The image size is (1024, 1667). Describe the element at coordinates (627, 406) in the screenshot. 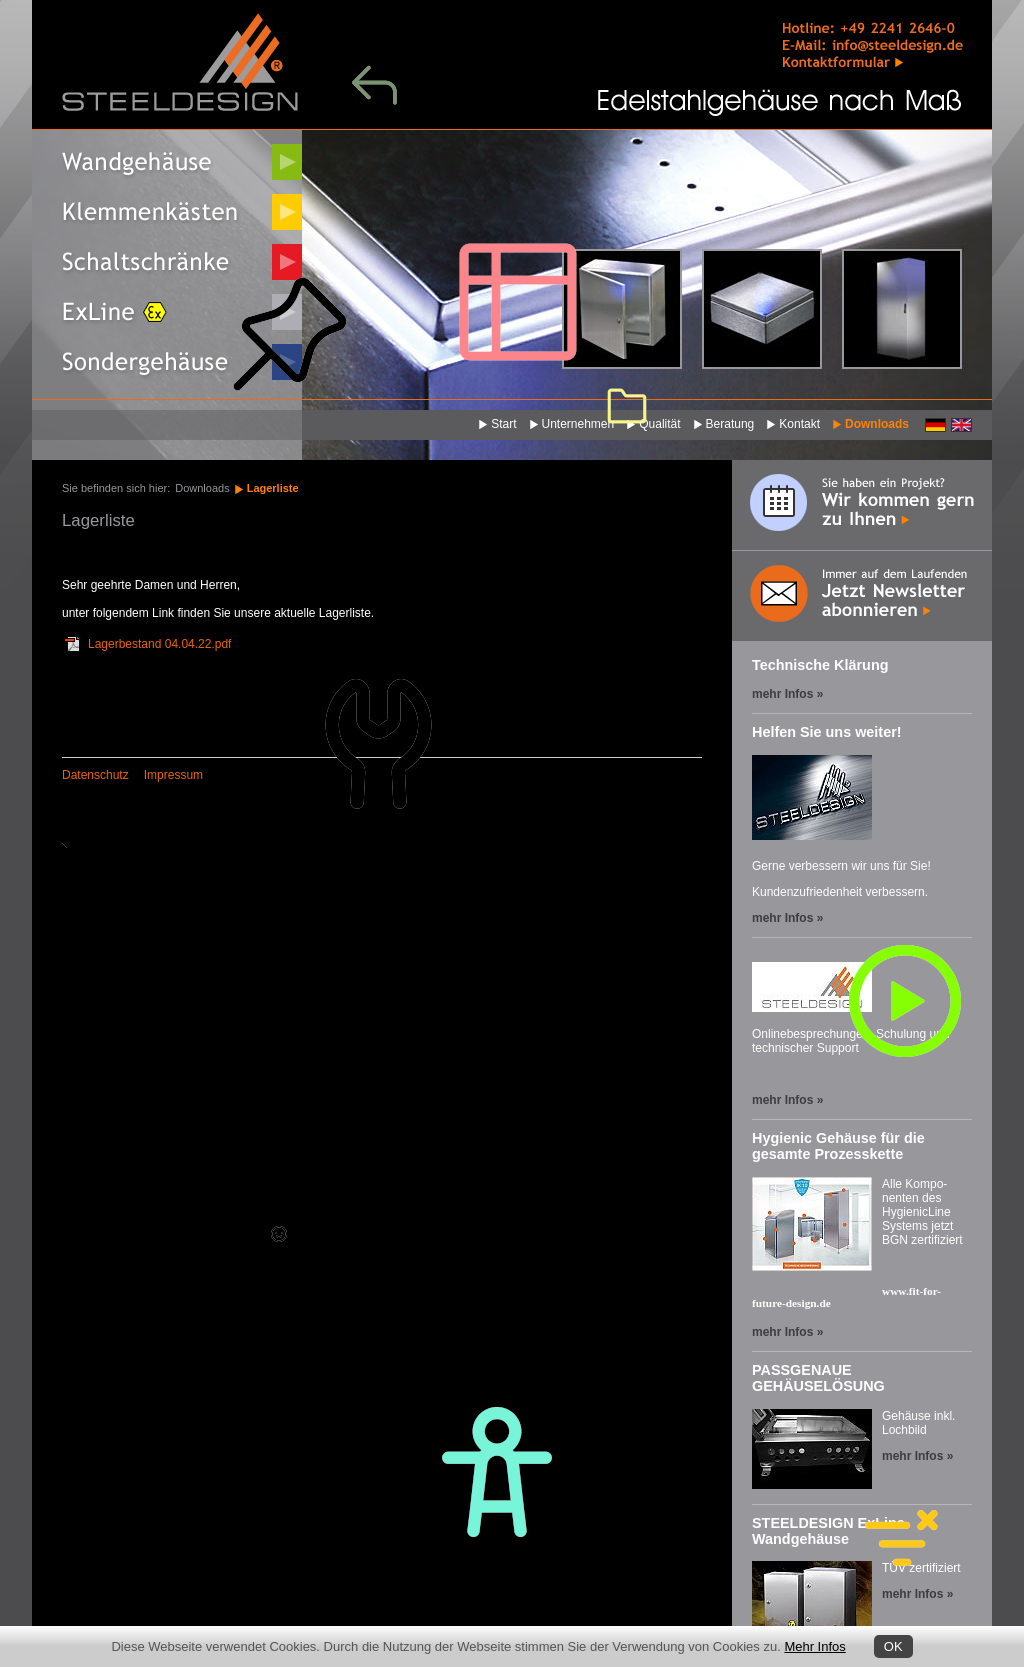

I see `open folder or directory` at that location.